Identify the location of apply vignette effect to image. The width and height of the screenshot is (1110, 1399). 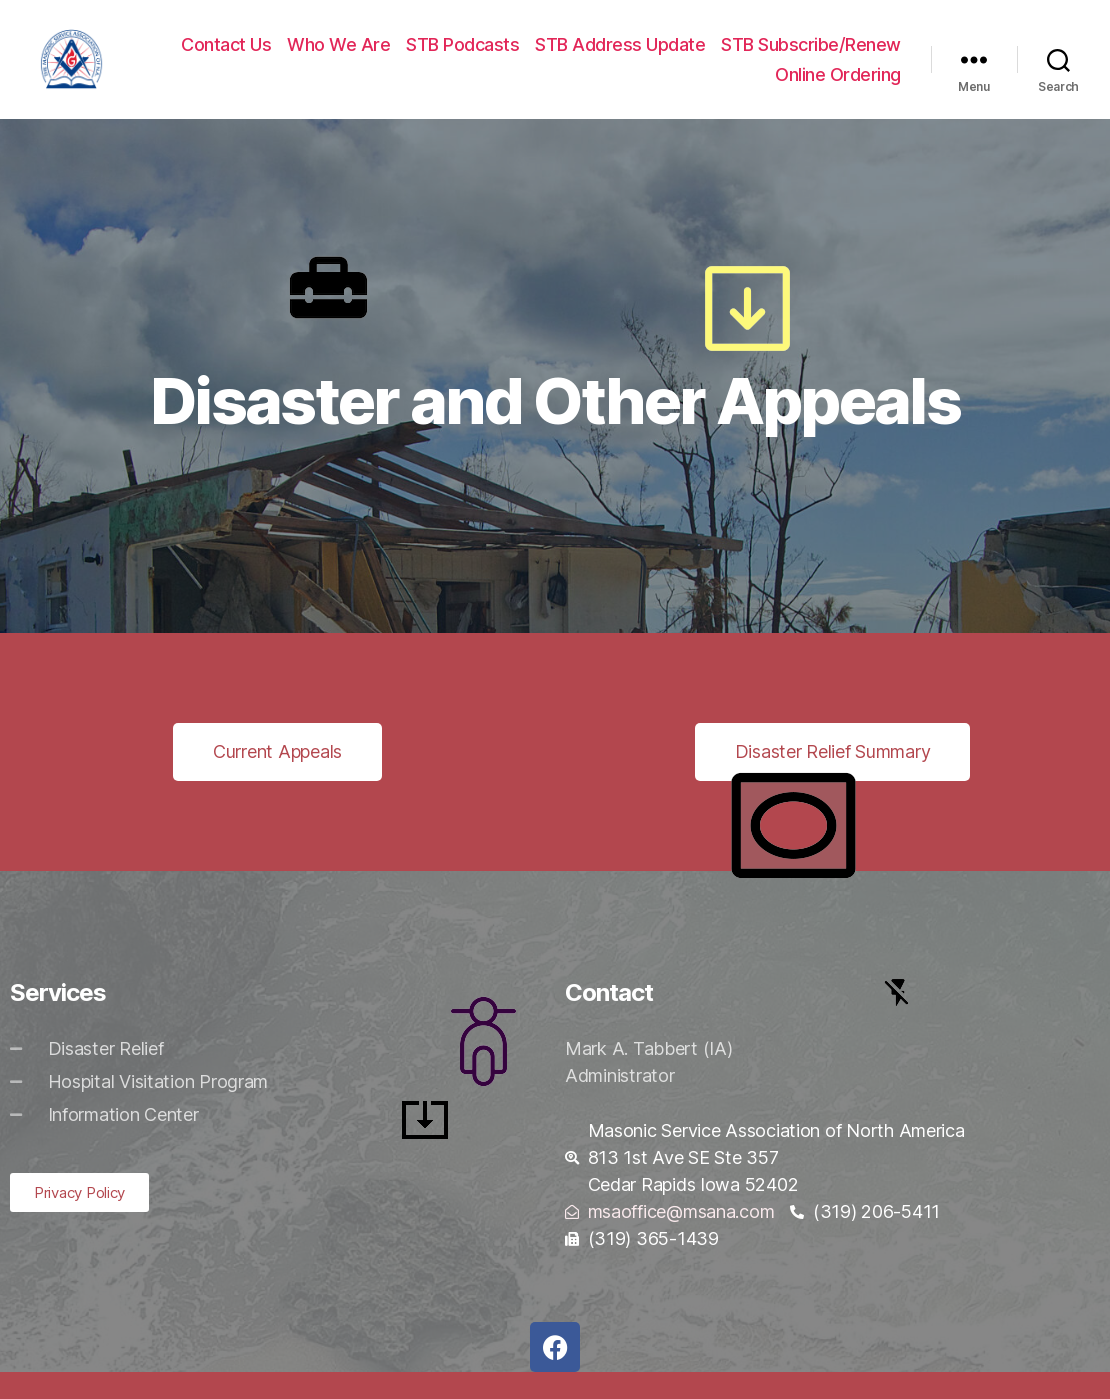
(793, 825).